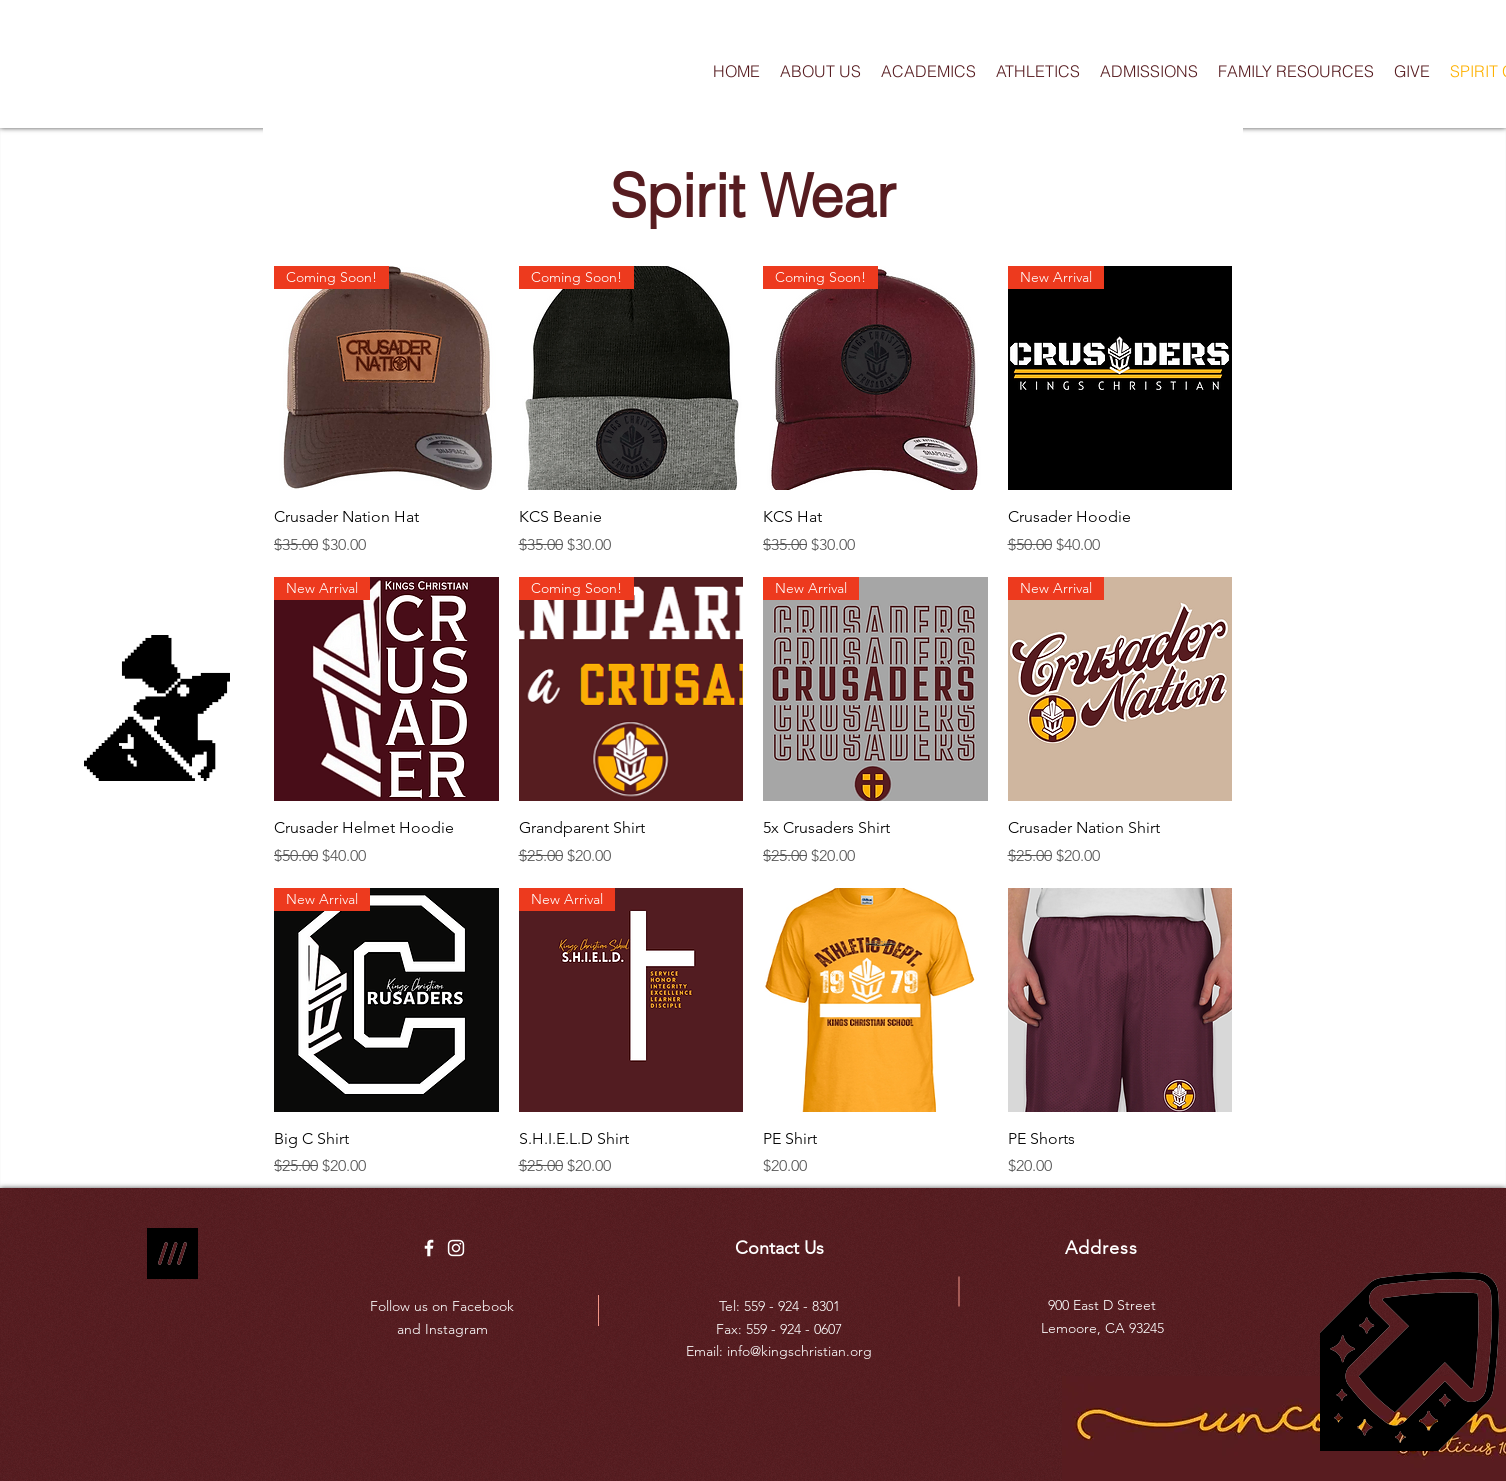  I want to click on open imgur app, so click(1409, 1361).